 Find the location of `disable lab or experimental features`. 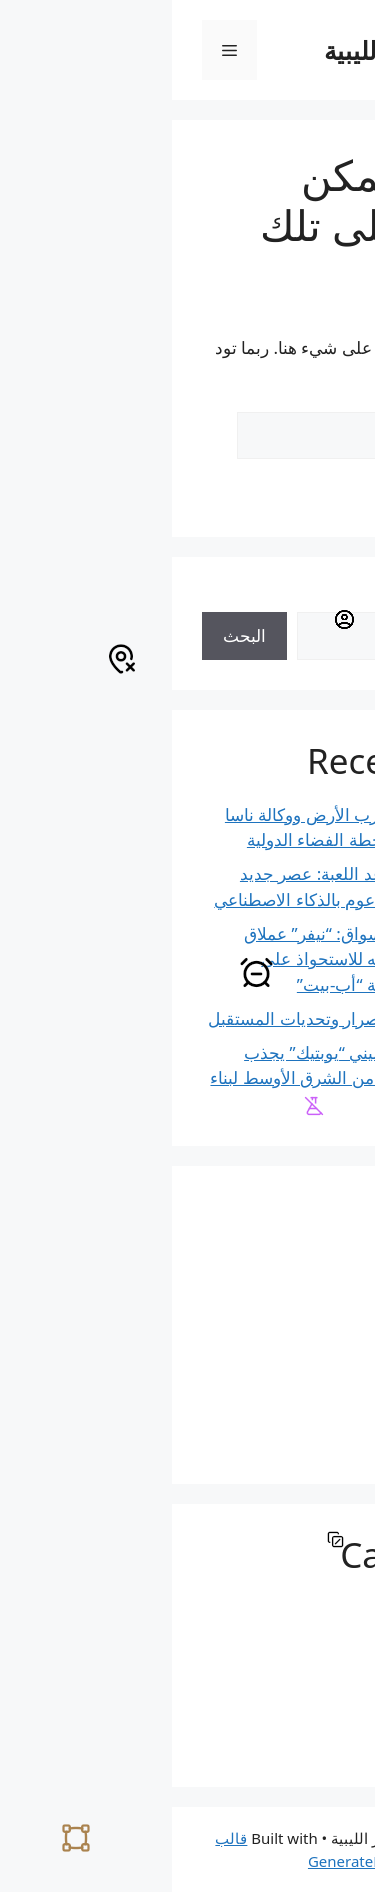

disable lab or experimental features is located at coordinates (314, 1106).